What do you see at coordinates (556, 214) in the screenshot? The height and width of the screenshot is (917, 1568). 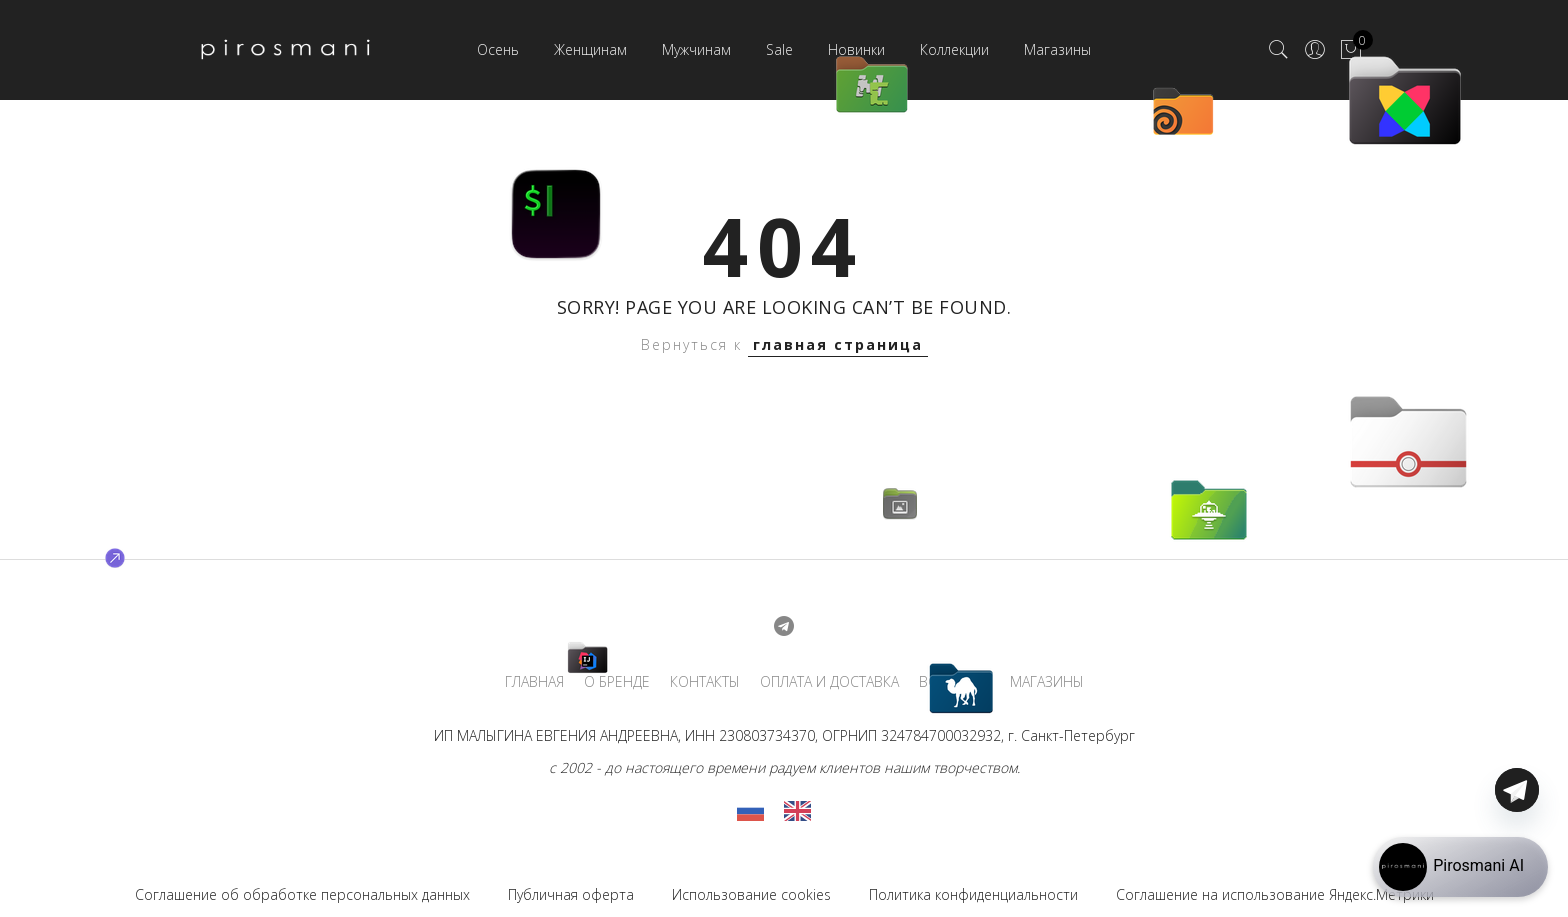 I see `open iTerm2 terminal application` at bounding box center [556, 214].